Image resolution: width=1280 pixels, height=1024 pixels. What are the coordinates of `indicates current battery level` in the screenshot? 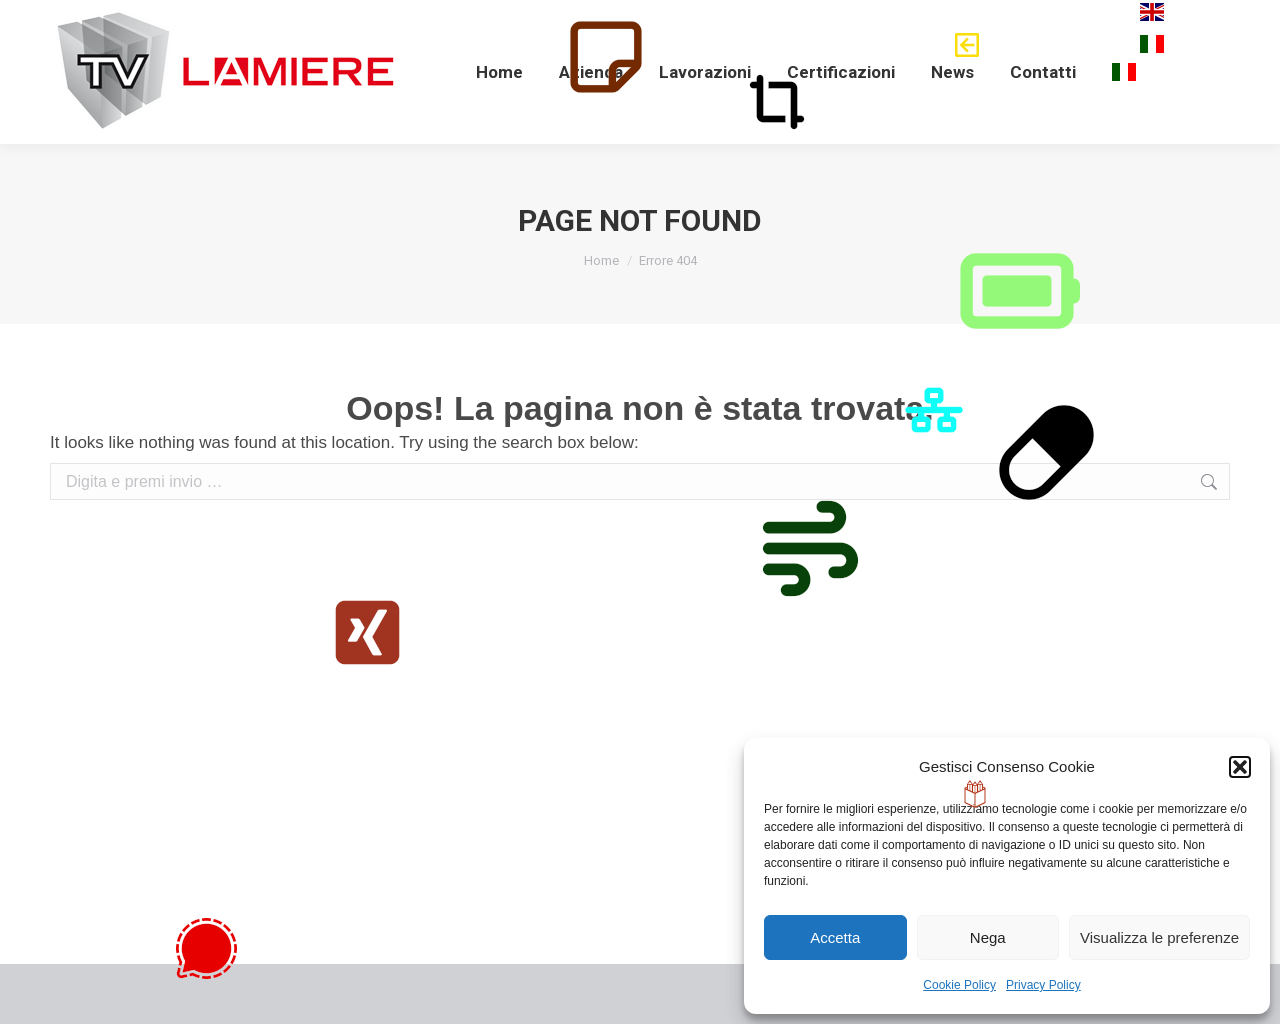 It's located at (1017, 291).